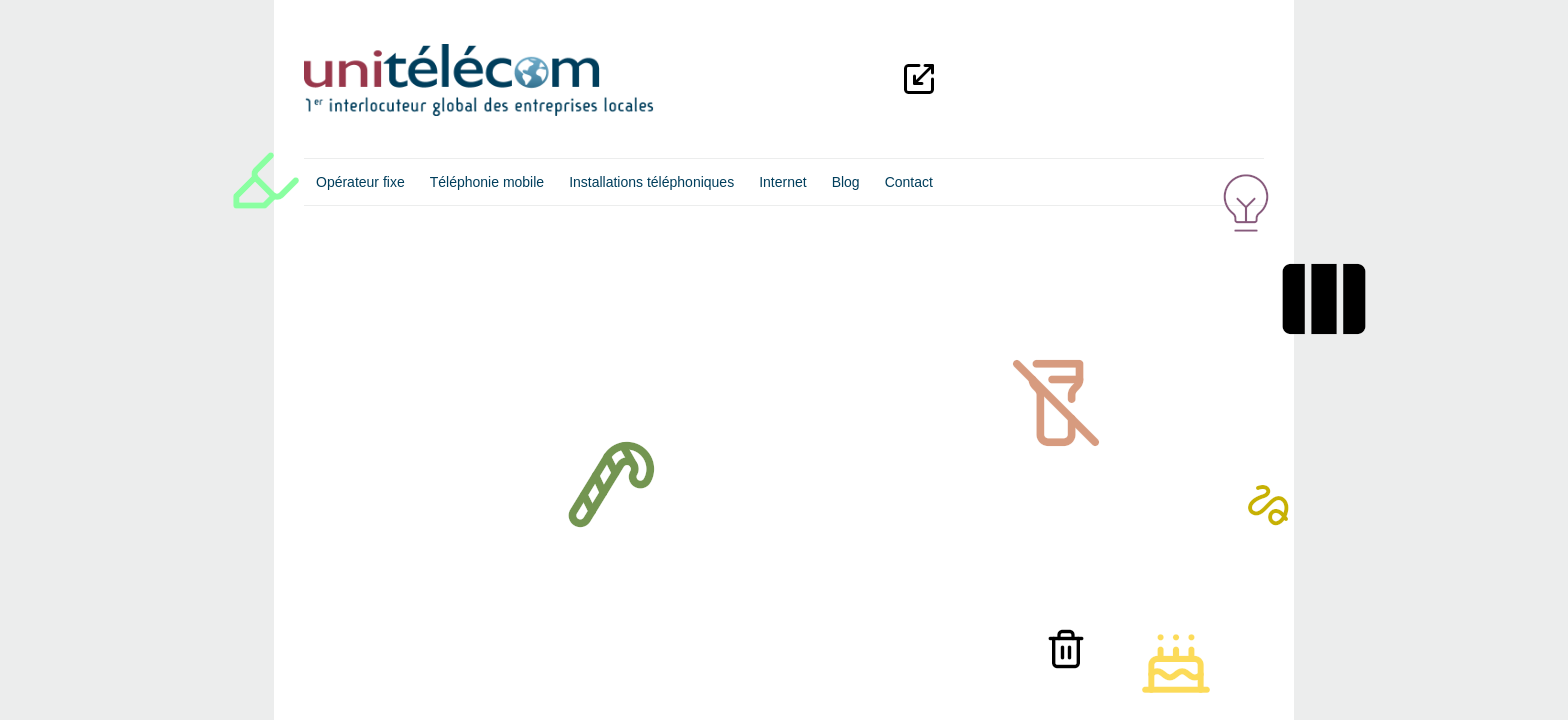 Image resolution: width=1568 pixels, height=720 pixels. I want to click on switch to column view layout, so click(1324, 299).